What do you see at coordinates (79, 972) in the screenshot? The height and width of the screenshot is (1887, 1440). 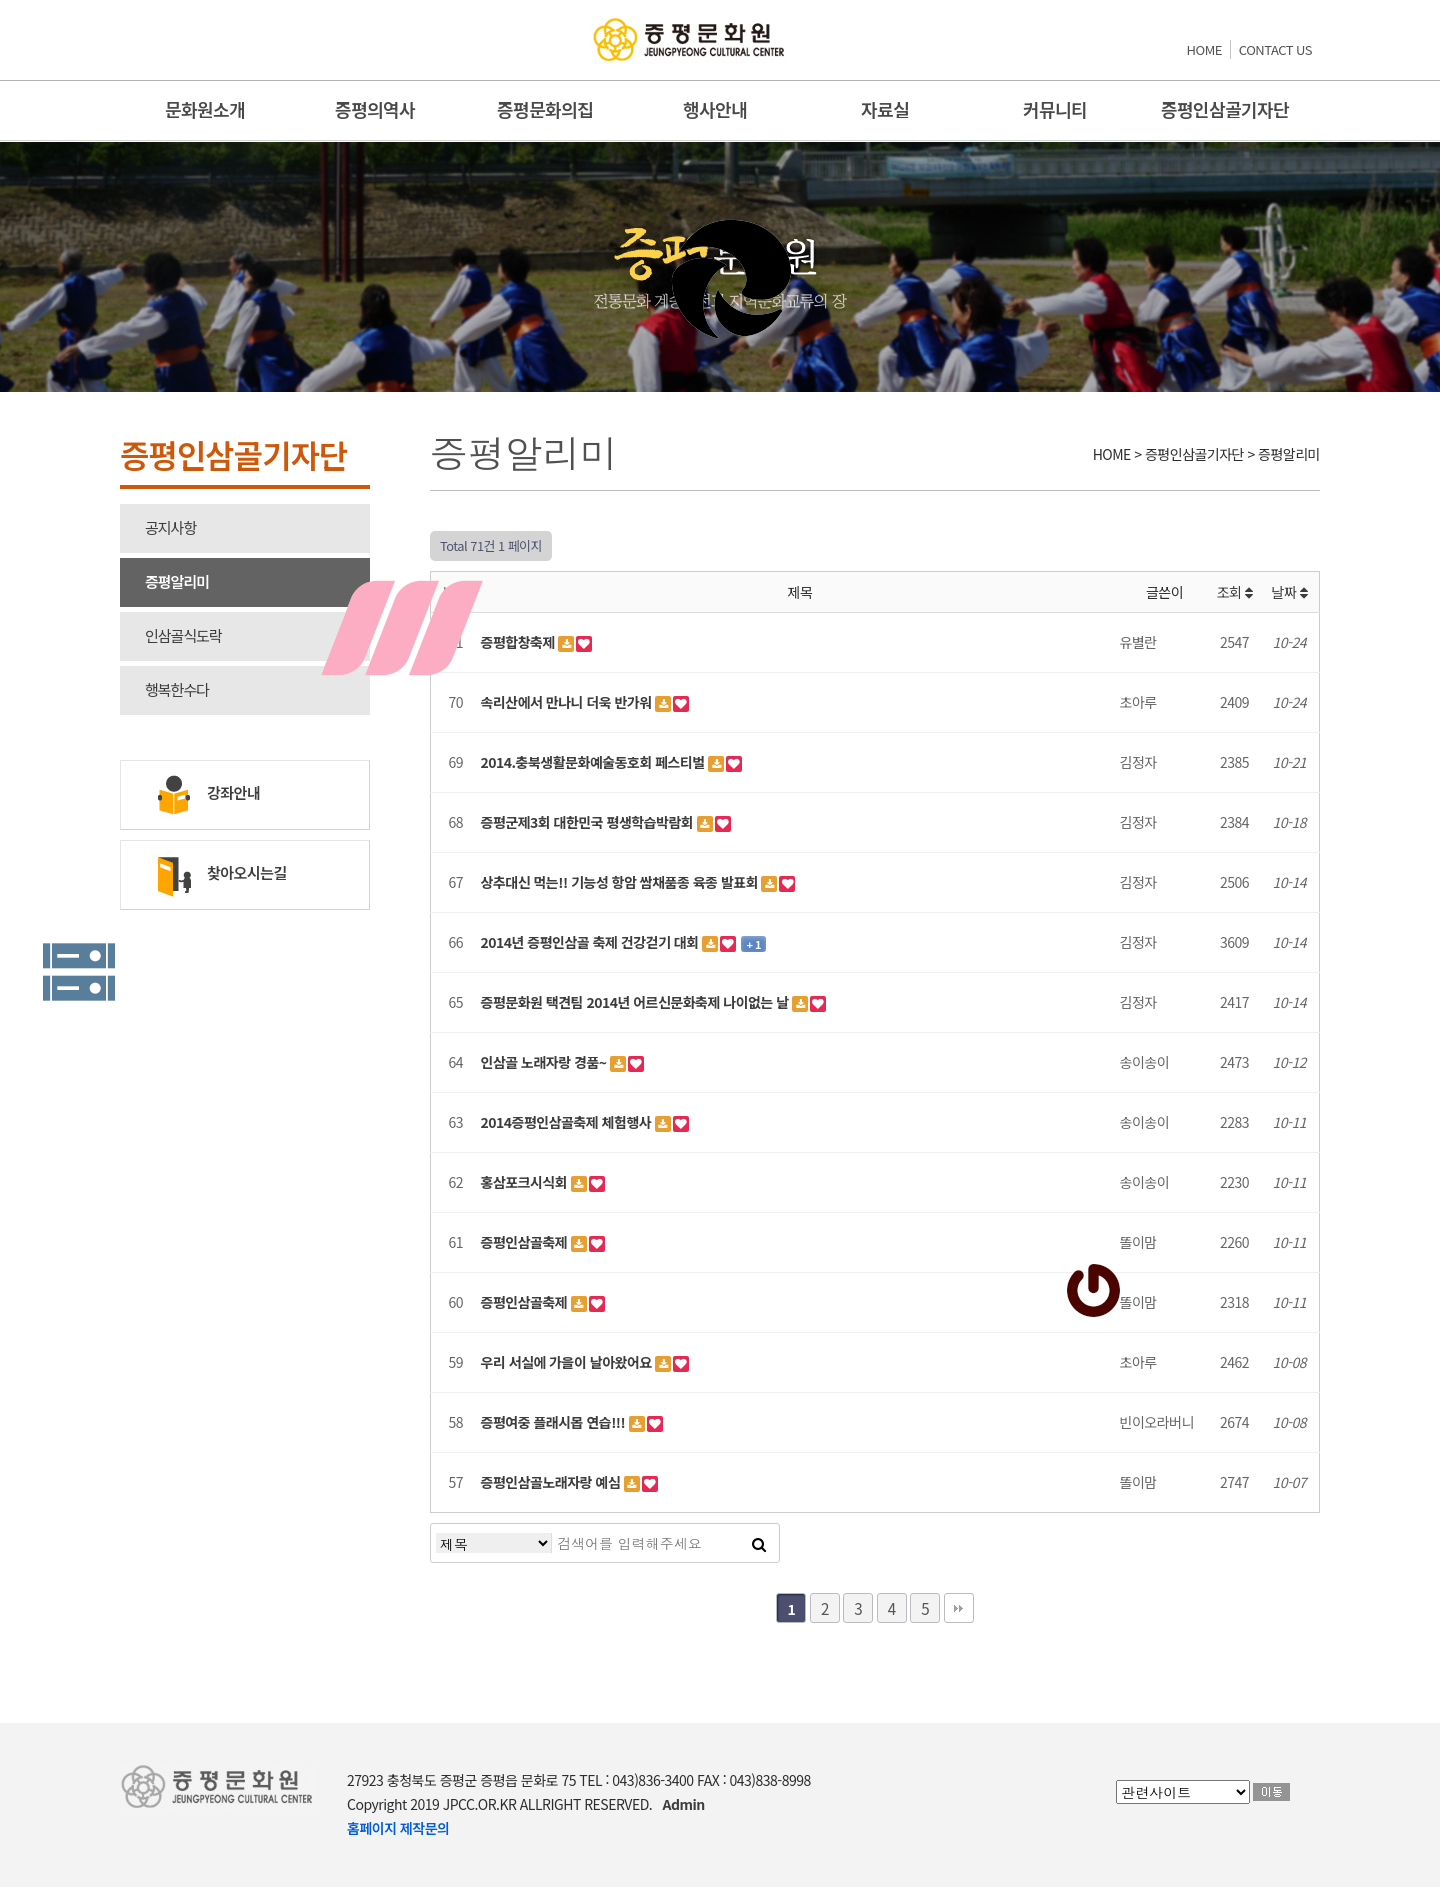 I see `google cloud storage service logo` at bounding box center [79, 972].